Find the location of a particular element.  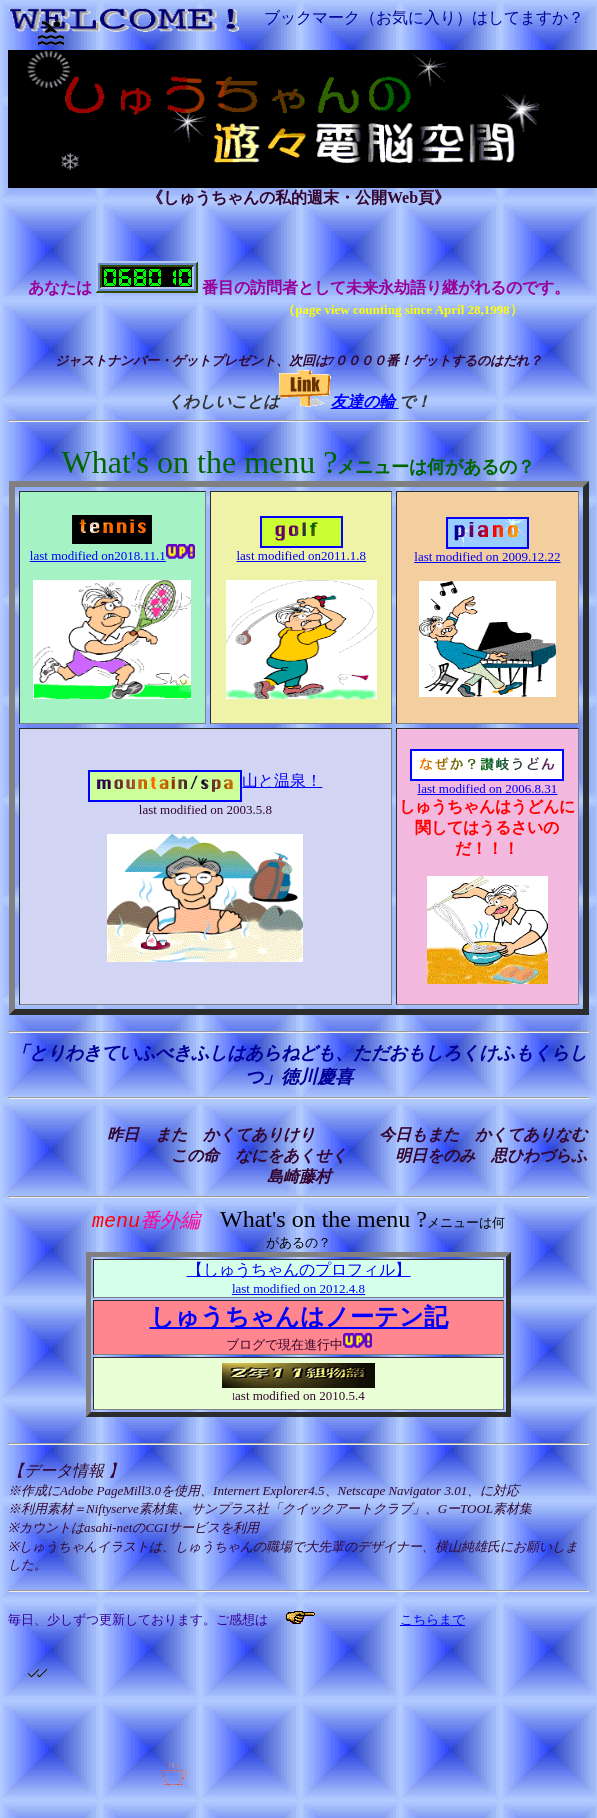

indicates multiple items completed or verified is located at coordinates (37, 1673).